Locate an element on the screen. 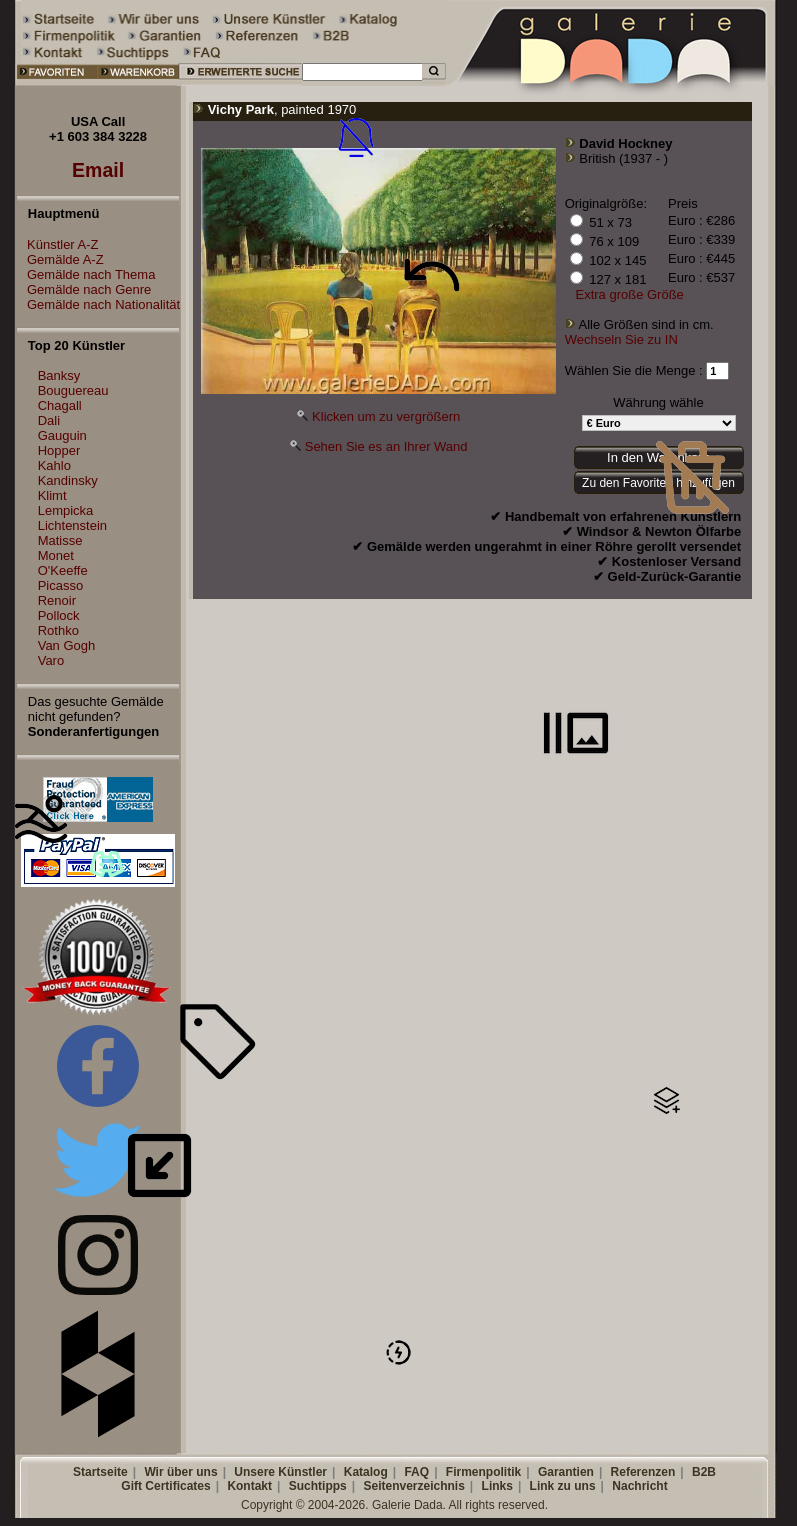 The height and width of the screenshot is (1526, 797). navigate to bottom-left corner is located at coordinates (159, 1165).